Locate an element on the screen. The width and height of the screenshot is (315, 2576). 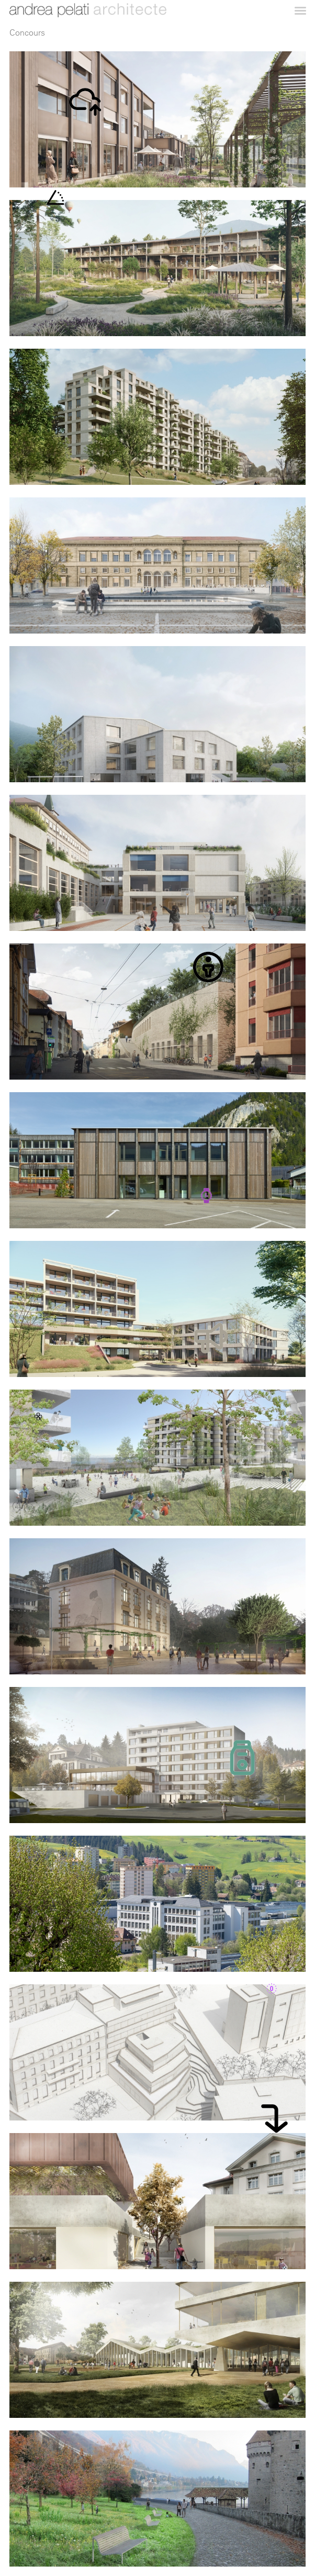
upload file to cloud storage is located at coordinates (85, 99).